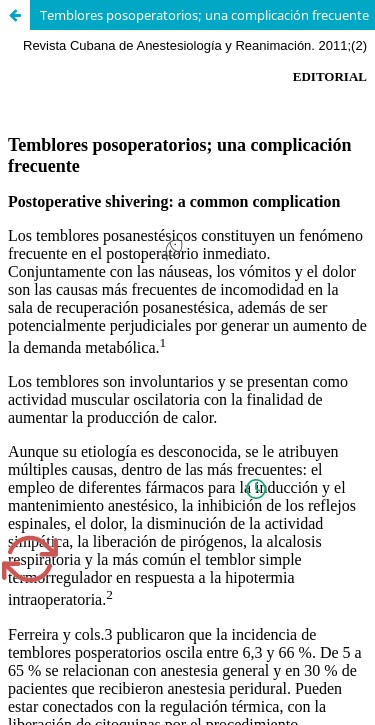 The height and width of the screenshot is (725, 375). What do you see at coordinates (256, 489) in the screenshot?
I see `view time or clock settings` at bounding box center [256, 489].